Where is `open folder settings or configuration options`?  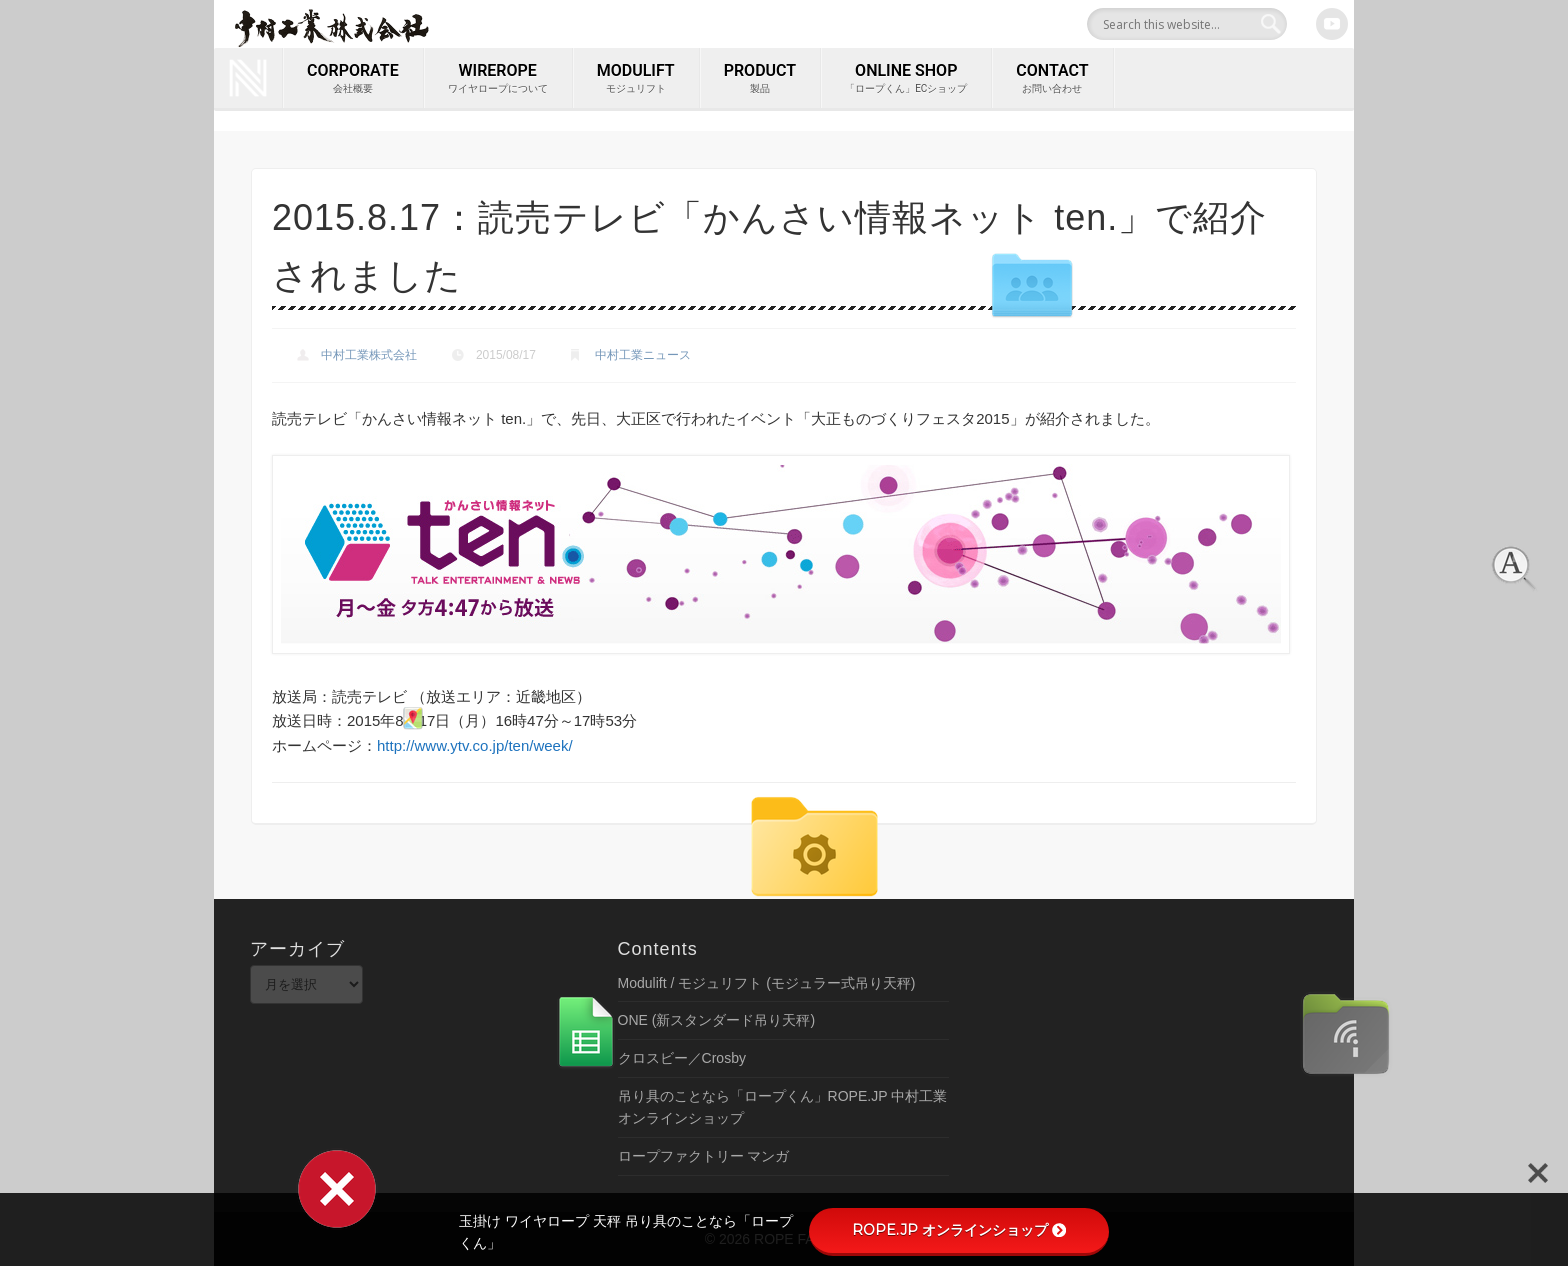 open folder settings or configuration options is located at coordinates (814, 850).